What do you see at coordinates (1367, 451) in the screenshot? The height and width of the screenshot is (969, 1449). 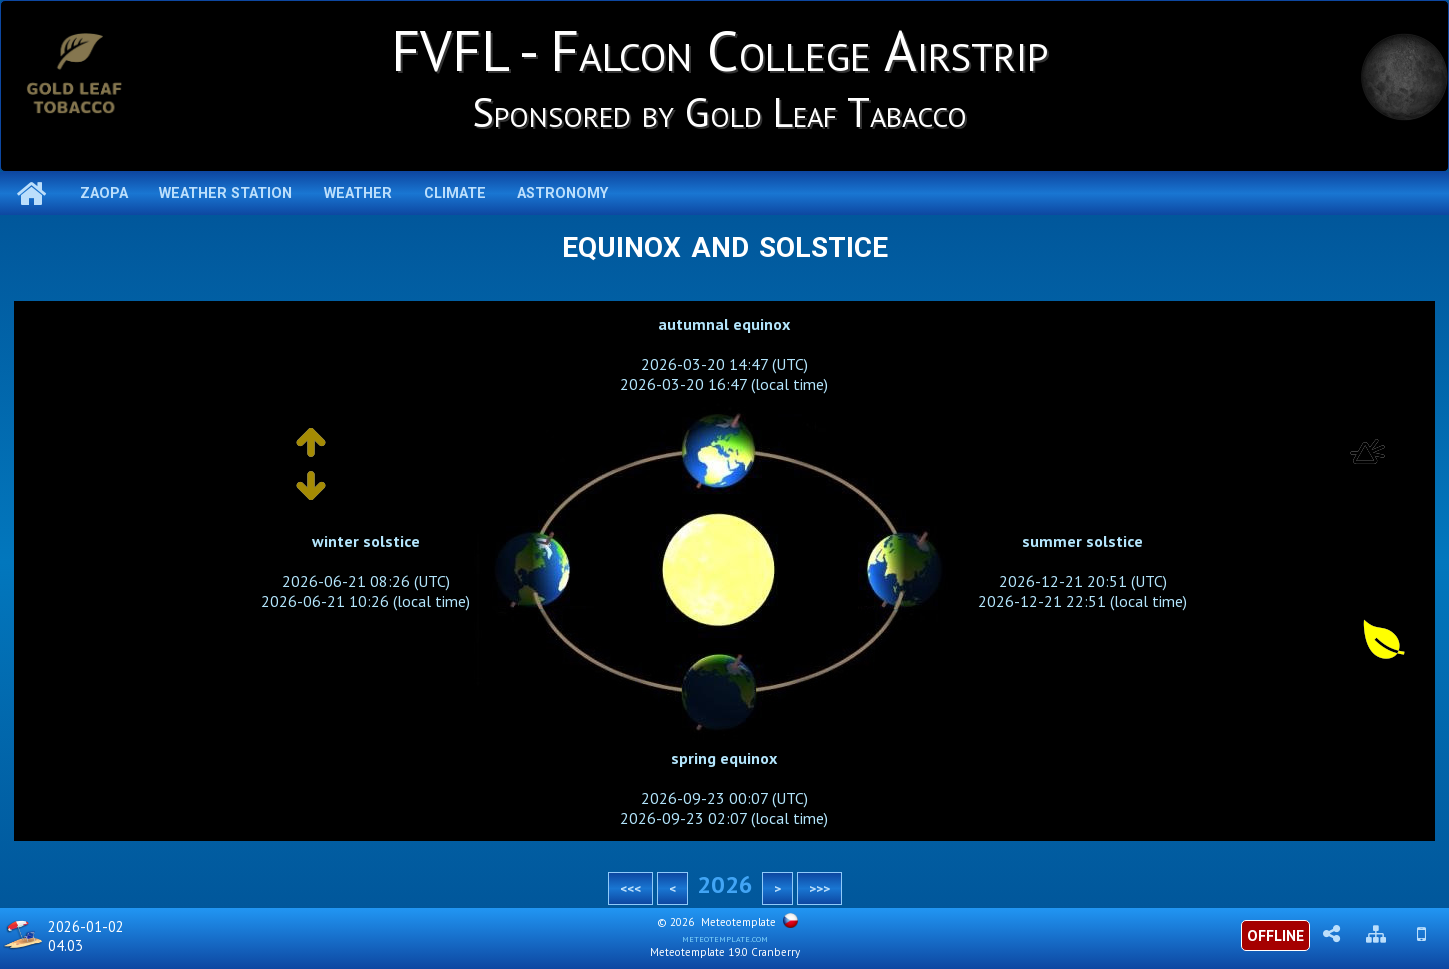 I see `toggle light refraction or prism effect` at bounding box center [1367, 451].